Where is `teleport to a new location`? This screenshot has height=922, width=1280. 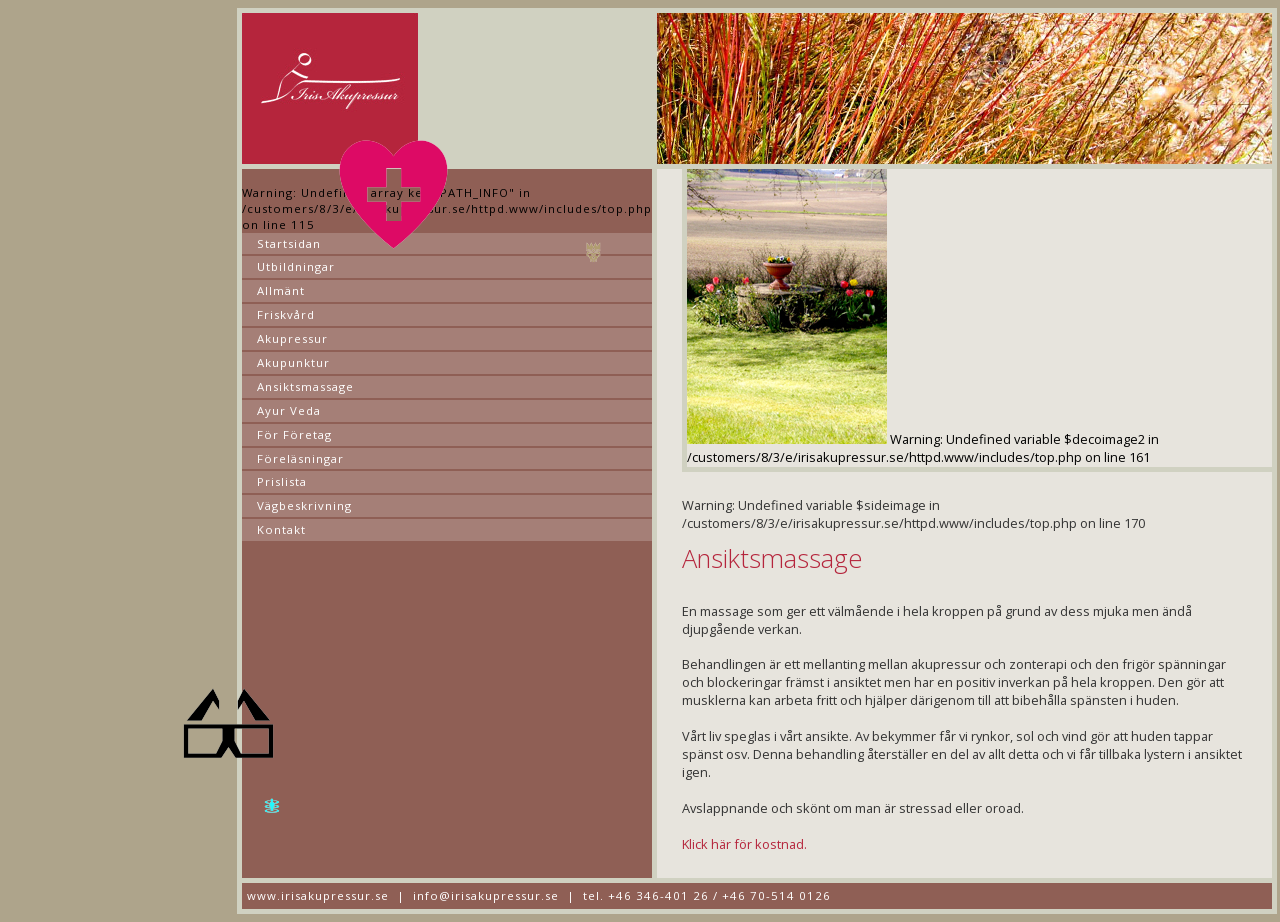 teleport to a new location is located at coordinates (272, 806).